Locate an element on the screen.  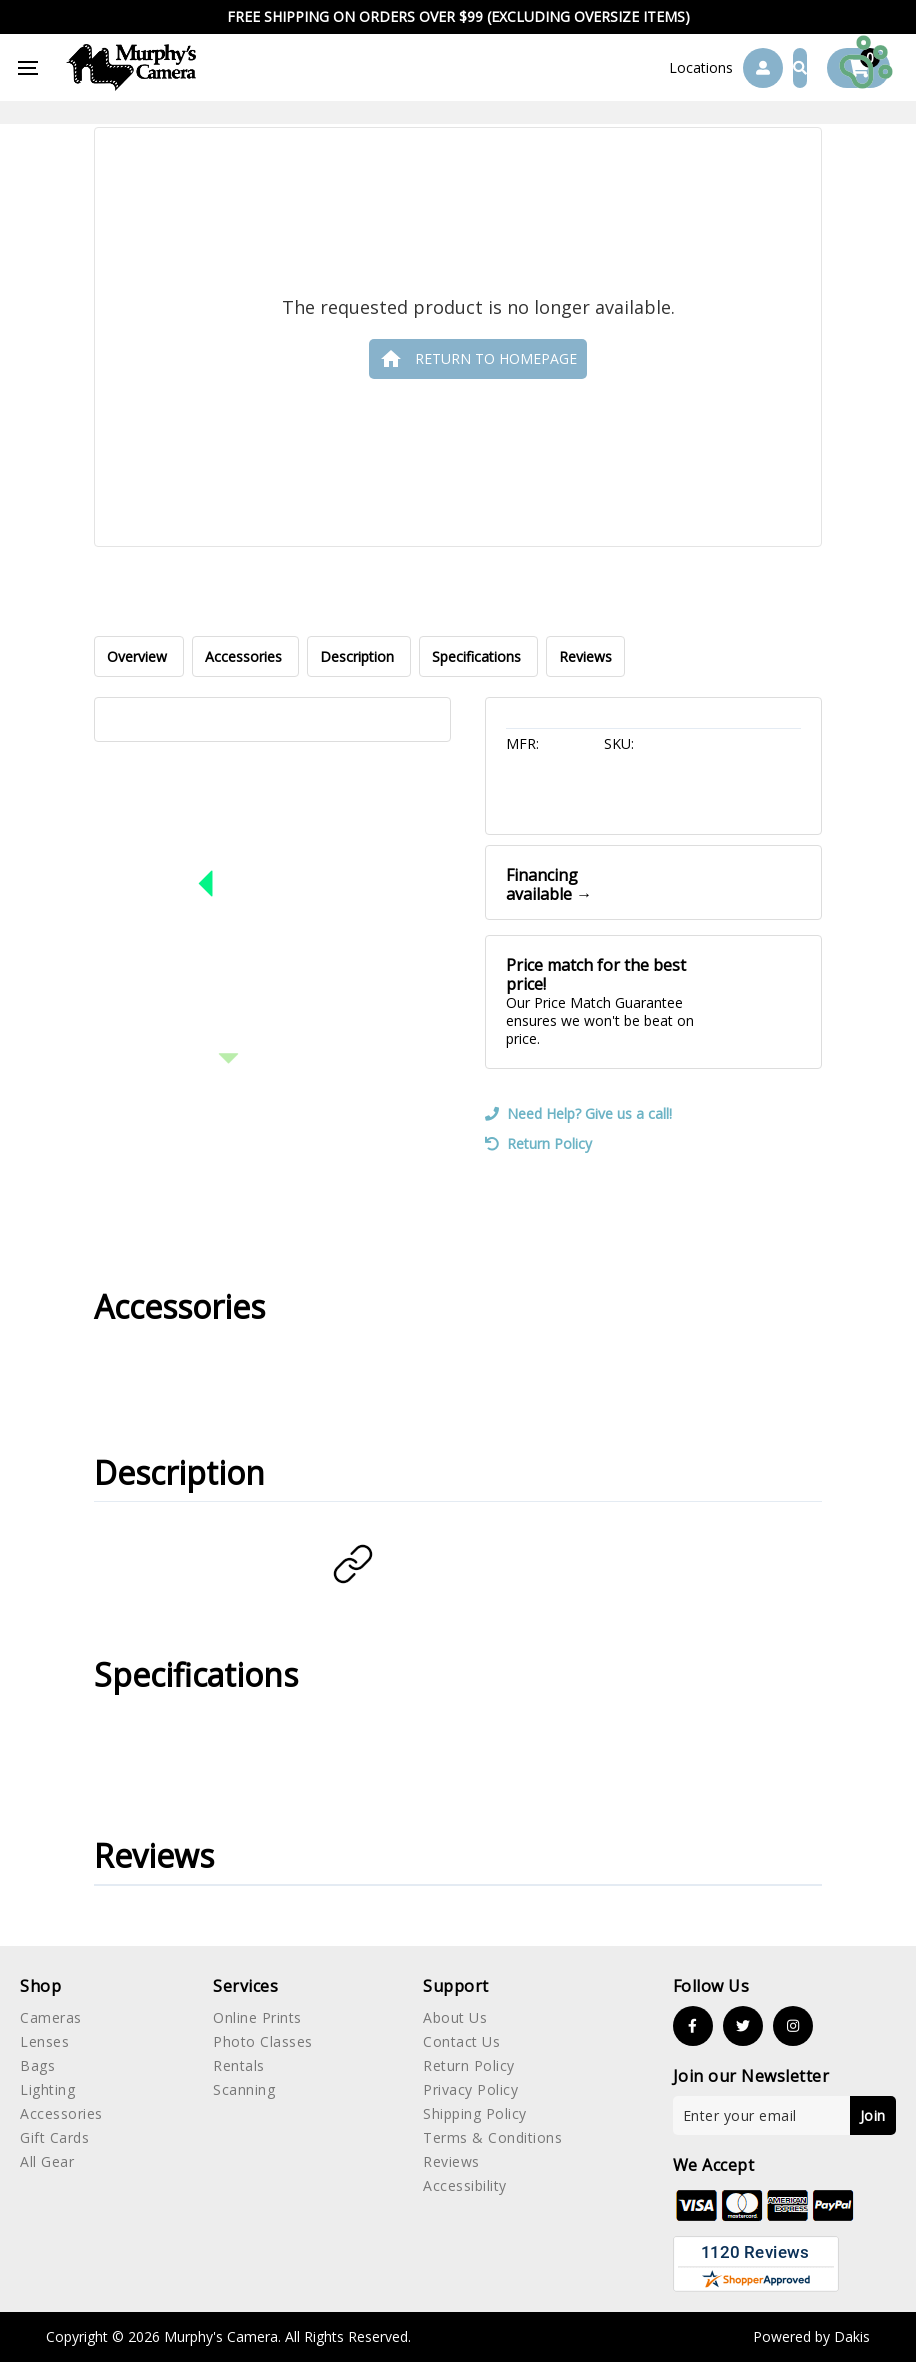
expand a dropdown menu is located at coordinates (228, 1058).